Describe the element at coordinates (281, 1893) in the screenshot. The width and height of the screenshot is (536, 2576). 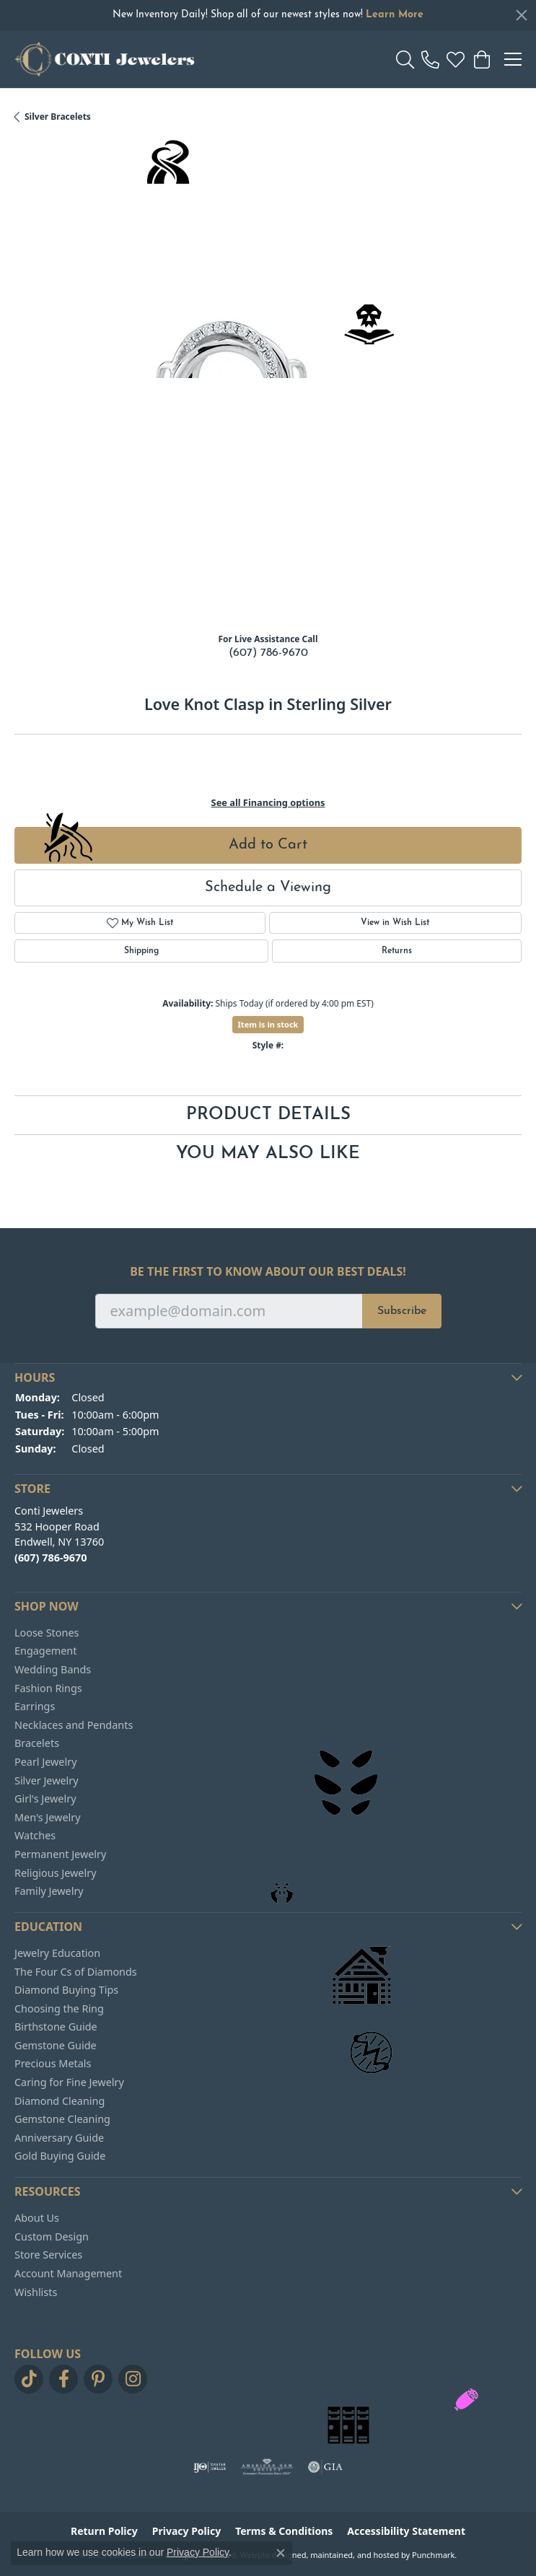
I see `insect or creature type indicator in a game interface` at that location.